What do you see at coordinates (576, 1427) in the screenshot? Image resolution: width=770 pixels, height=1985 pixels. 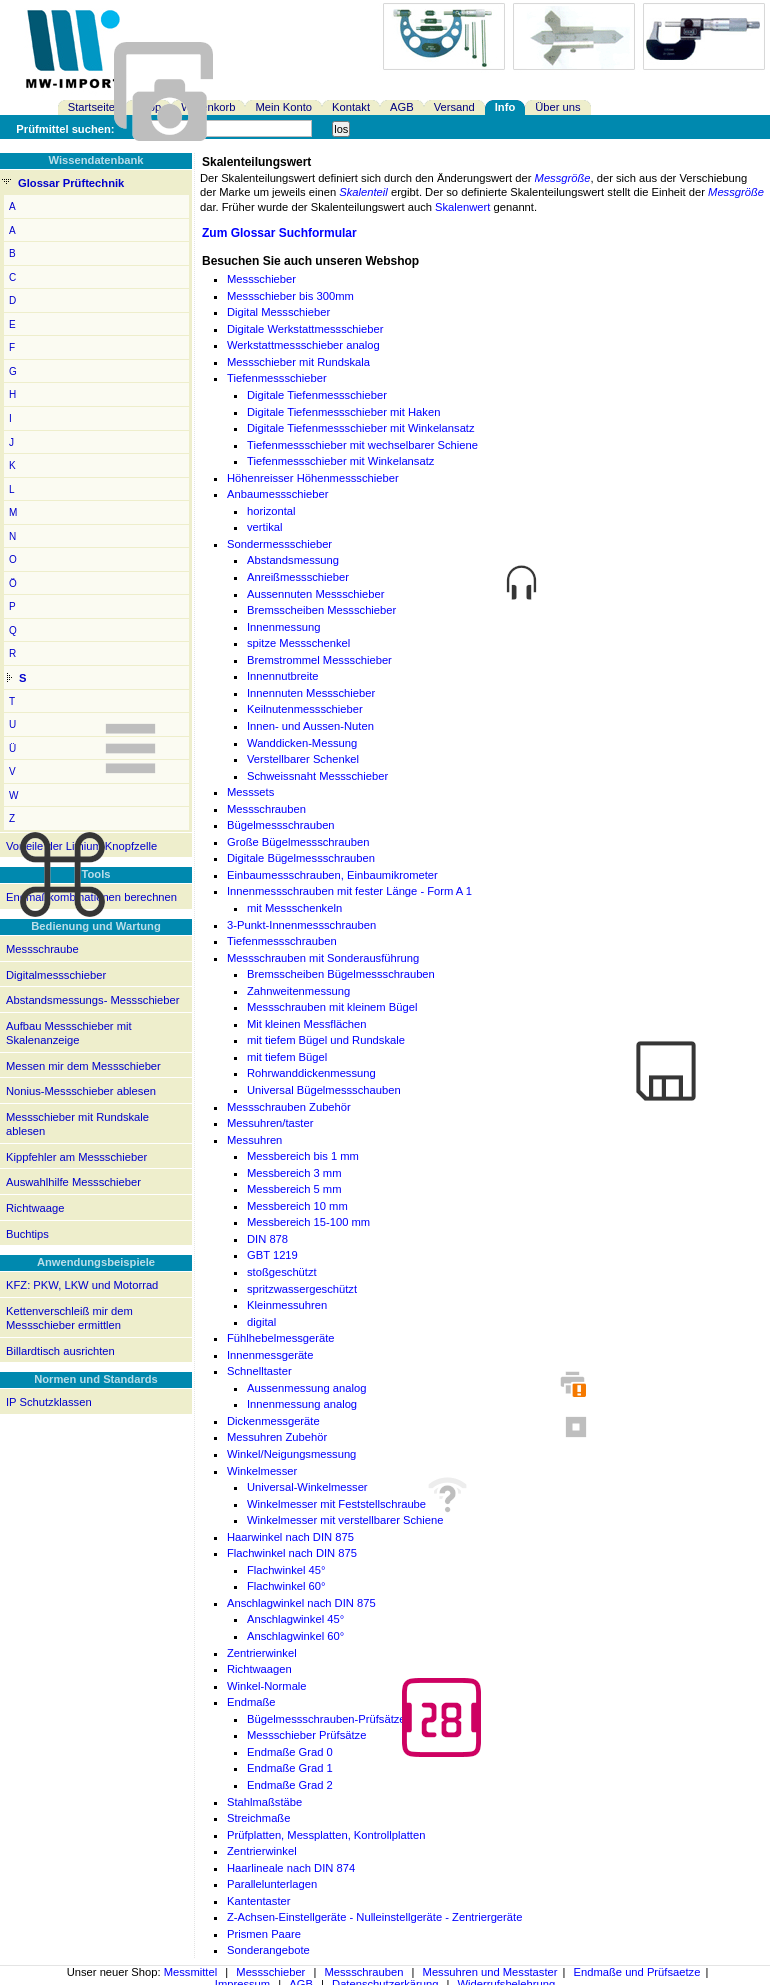 I see `restore window to previous size` at bounding box center [576, 1427].